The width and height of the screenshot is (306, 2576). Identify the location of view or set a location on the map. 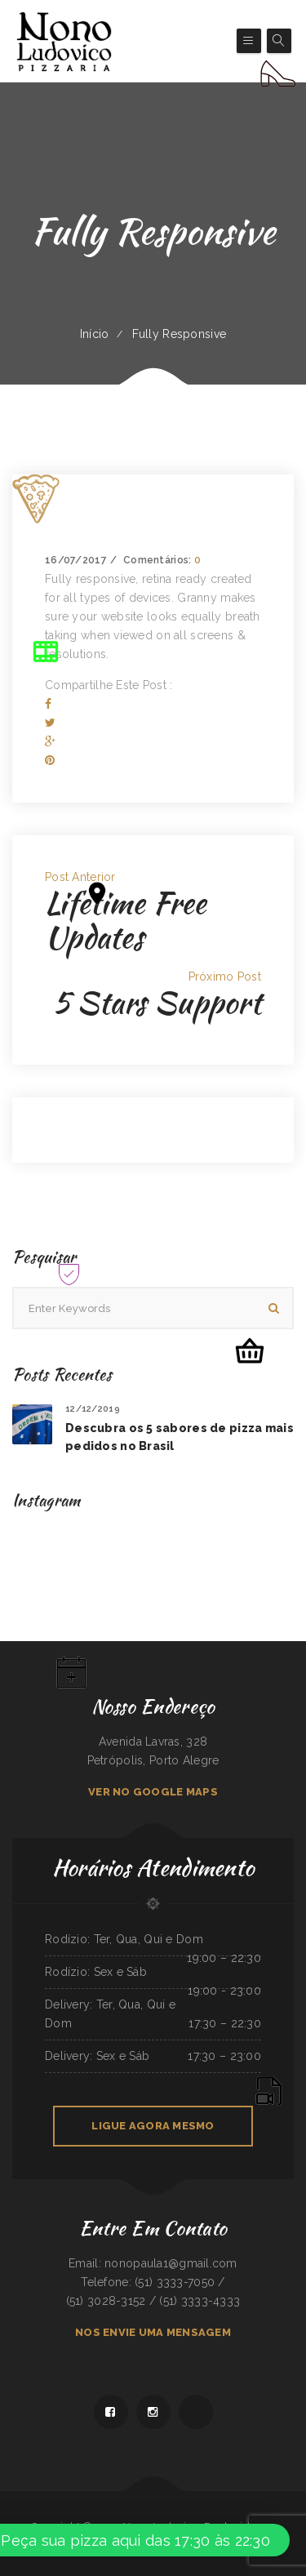
(97, 893).